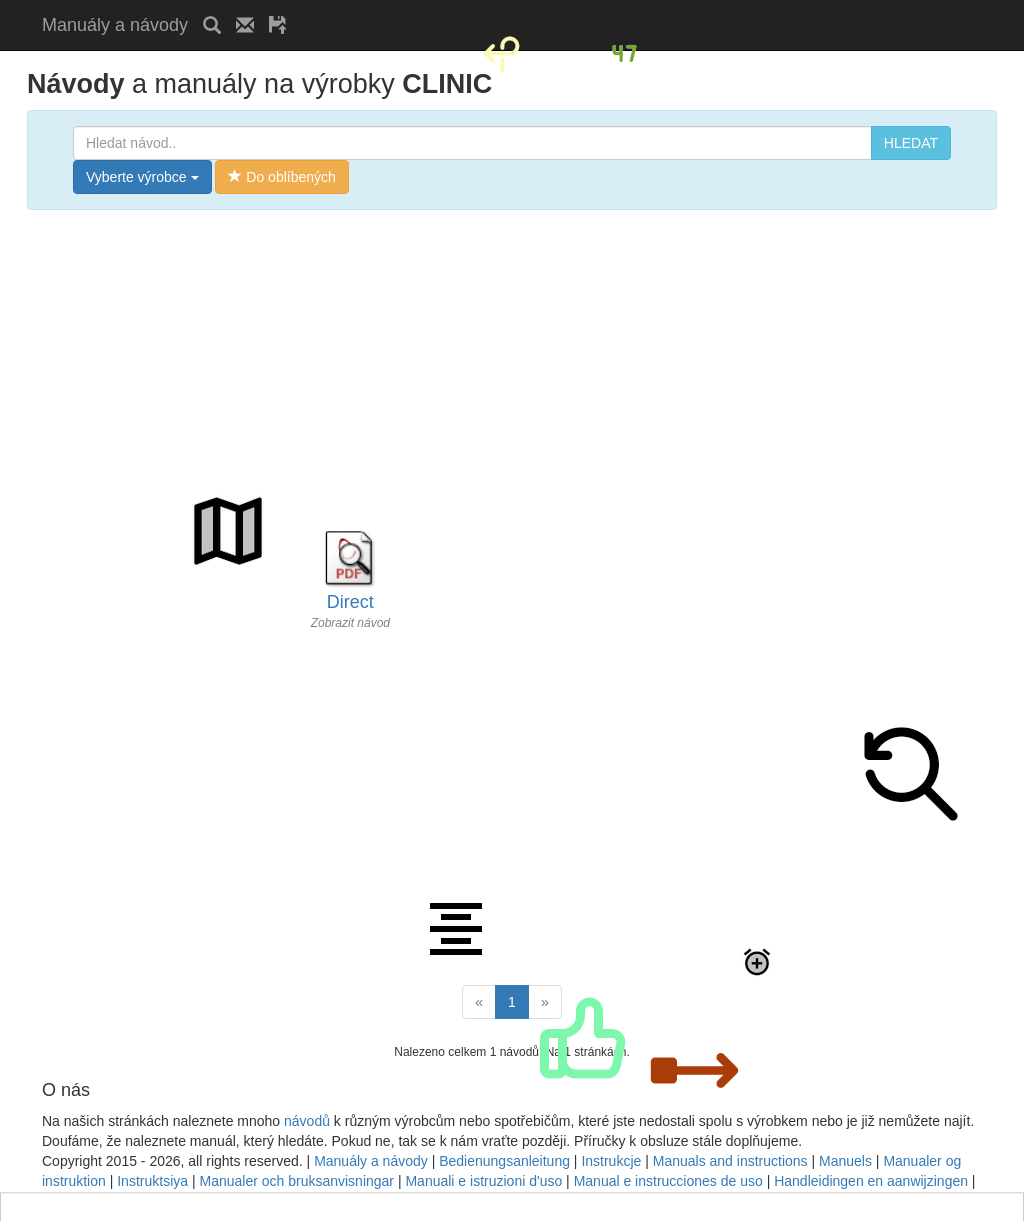 The width and height of the screenshot is (1024, 1221). What do you see at coordinates (456, 929) in the screenshot?
I see `center align text` at bounding box center [456, 929].